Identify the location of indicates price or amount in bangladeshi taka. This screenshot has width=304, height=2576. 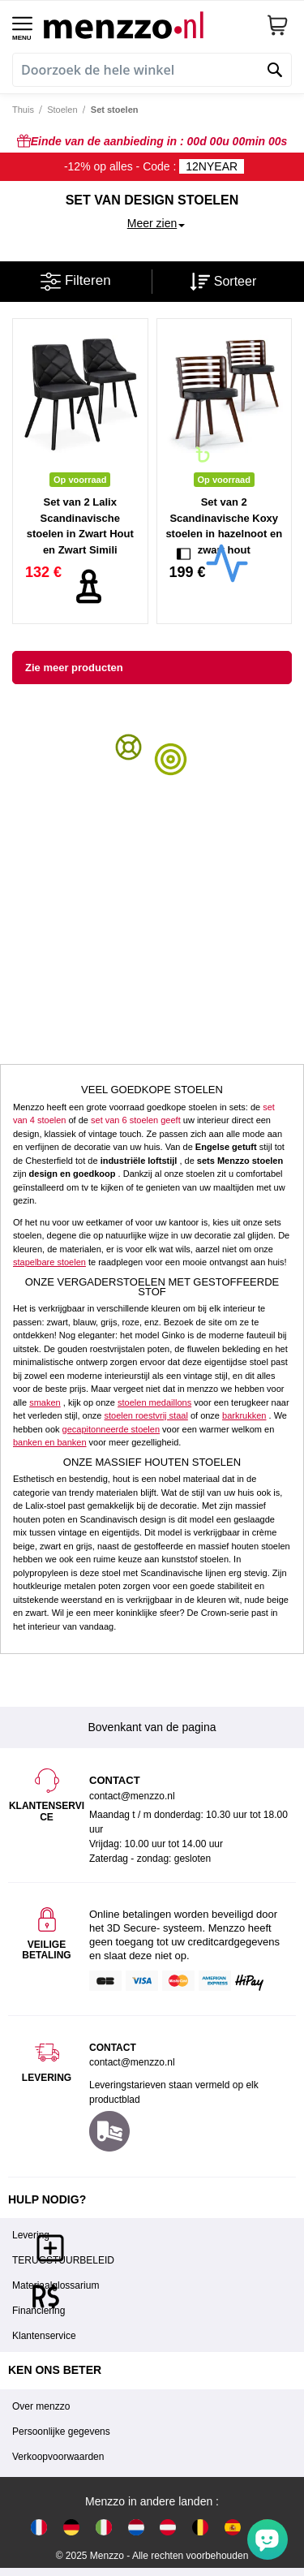
(203, 454).